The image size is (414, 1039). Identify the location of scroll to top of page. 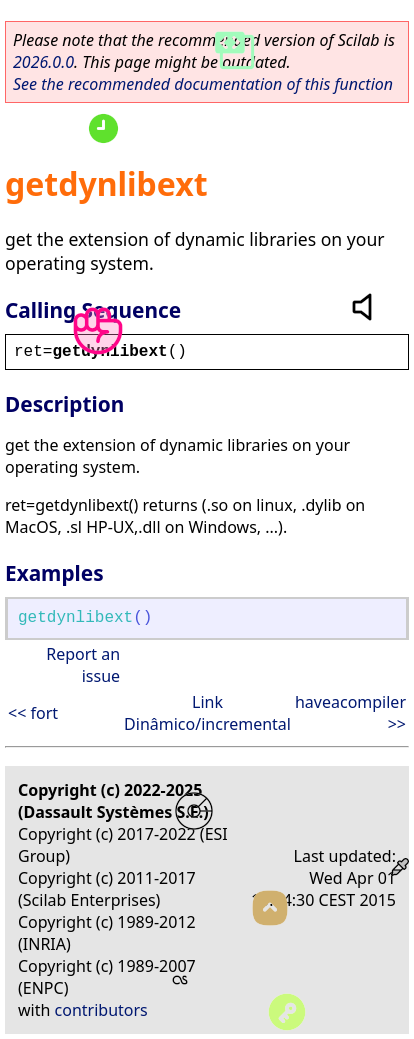
(270, 908).